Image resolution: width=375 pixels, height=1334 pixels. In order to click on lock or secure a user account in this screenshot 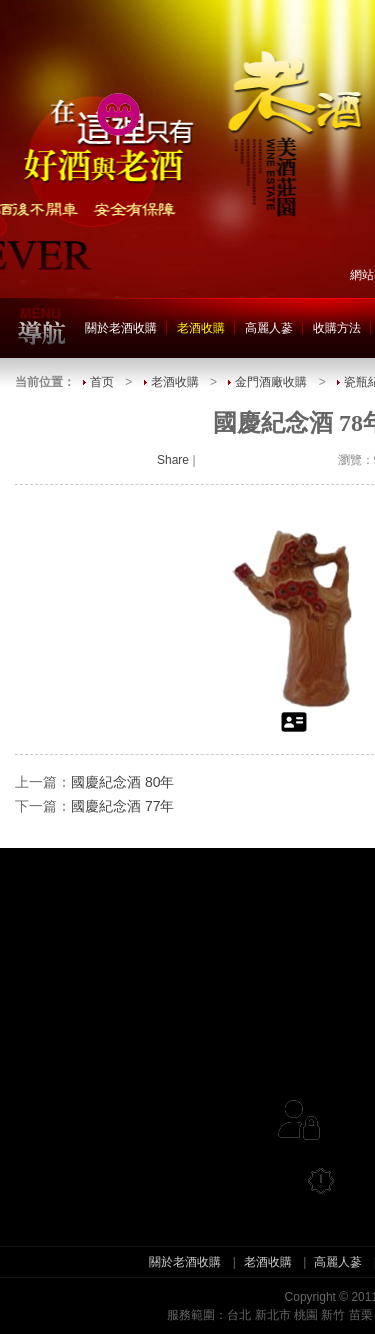, I will do `click(298, 1118)`.